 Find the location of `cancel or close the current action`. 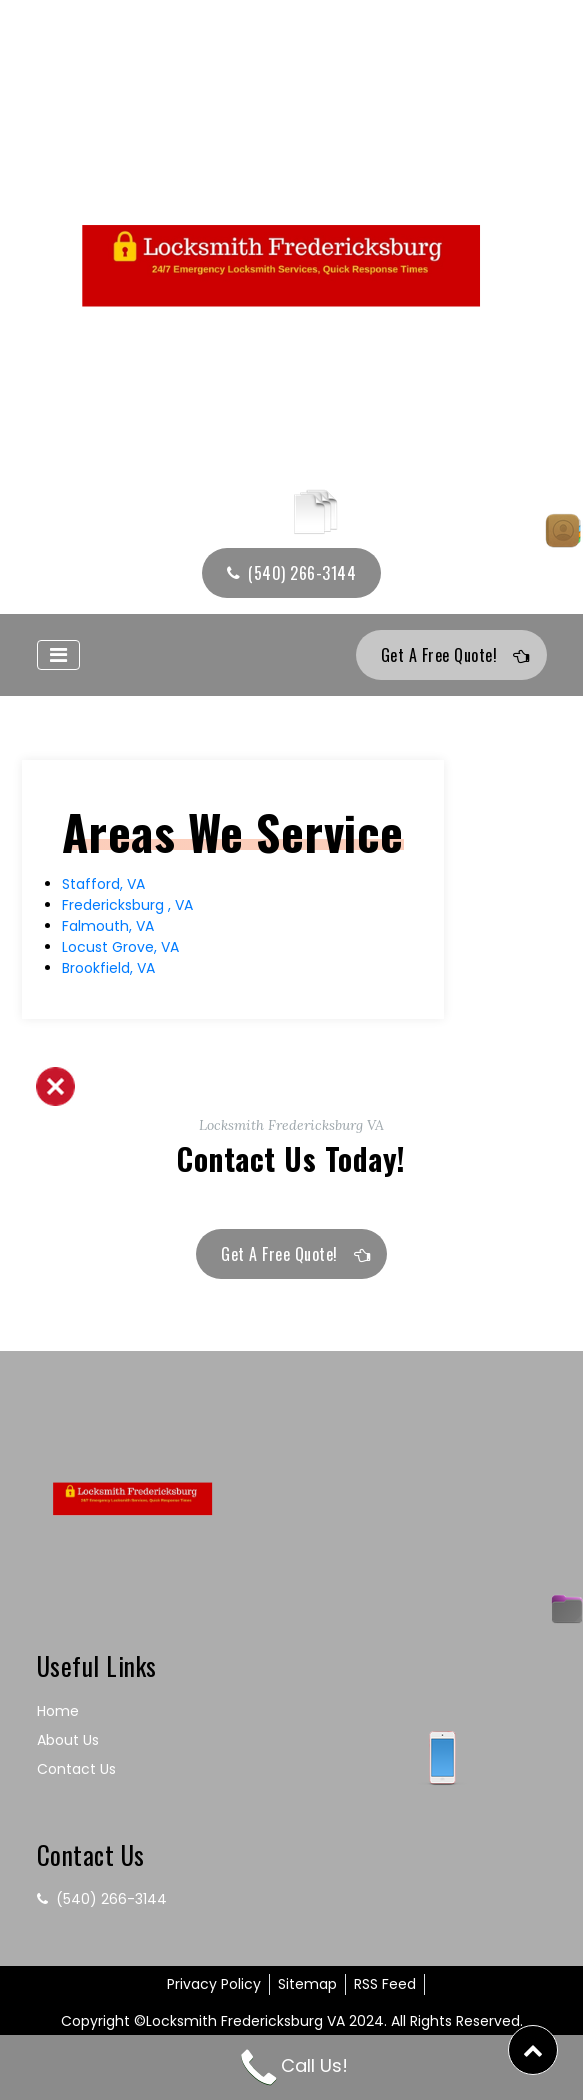

cancel or close the current action is located at coordinates (55, 1086).